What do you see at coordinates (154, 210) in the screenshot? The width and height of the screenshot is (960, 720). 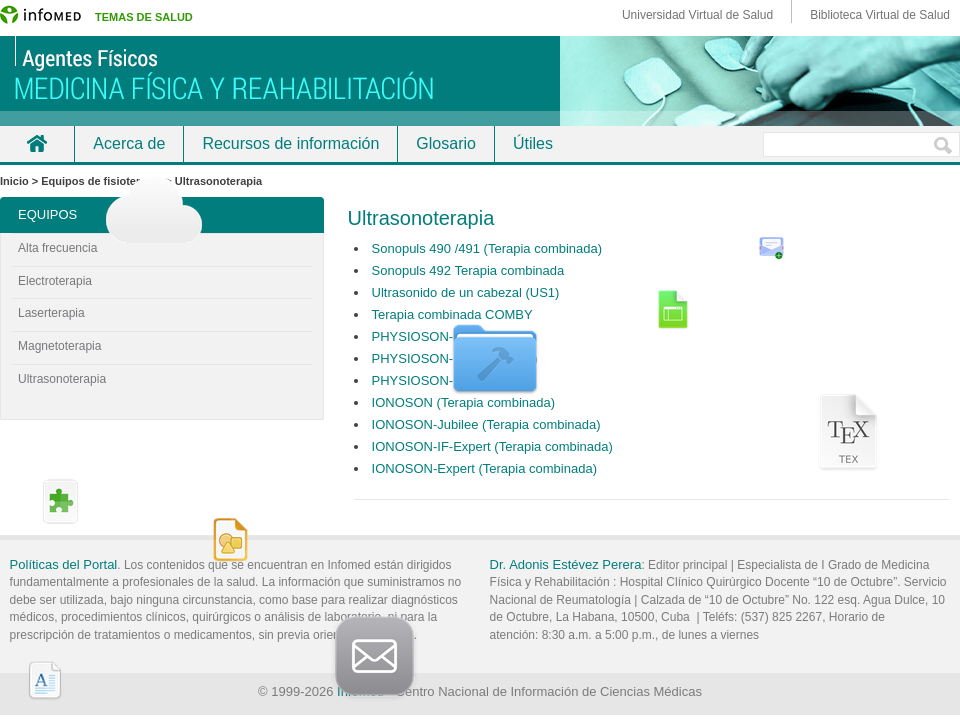 I see `indicates overcast or cloudy weather conditions` at bounding box center [154, 210].